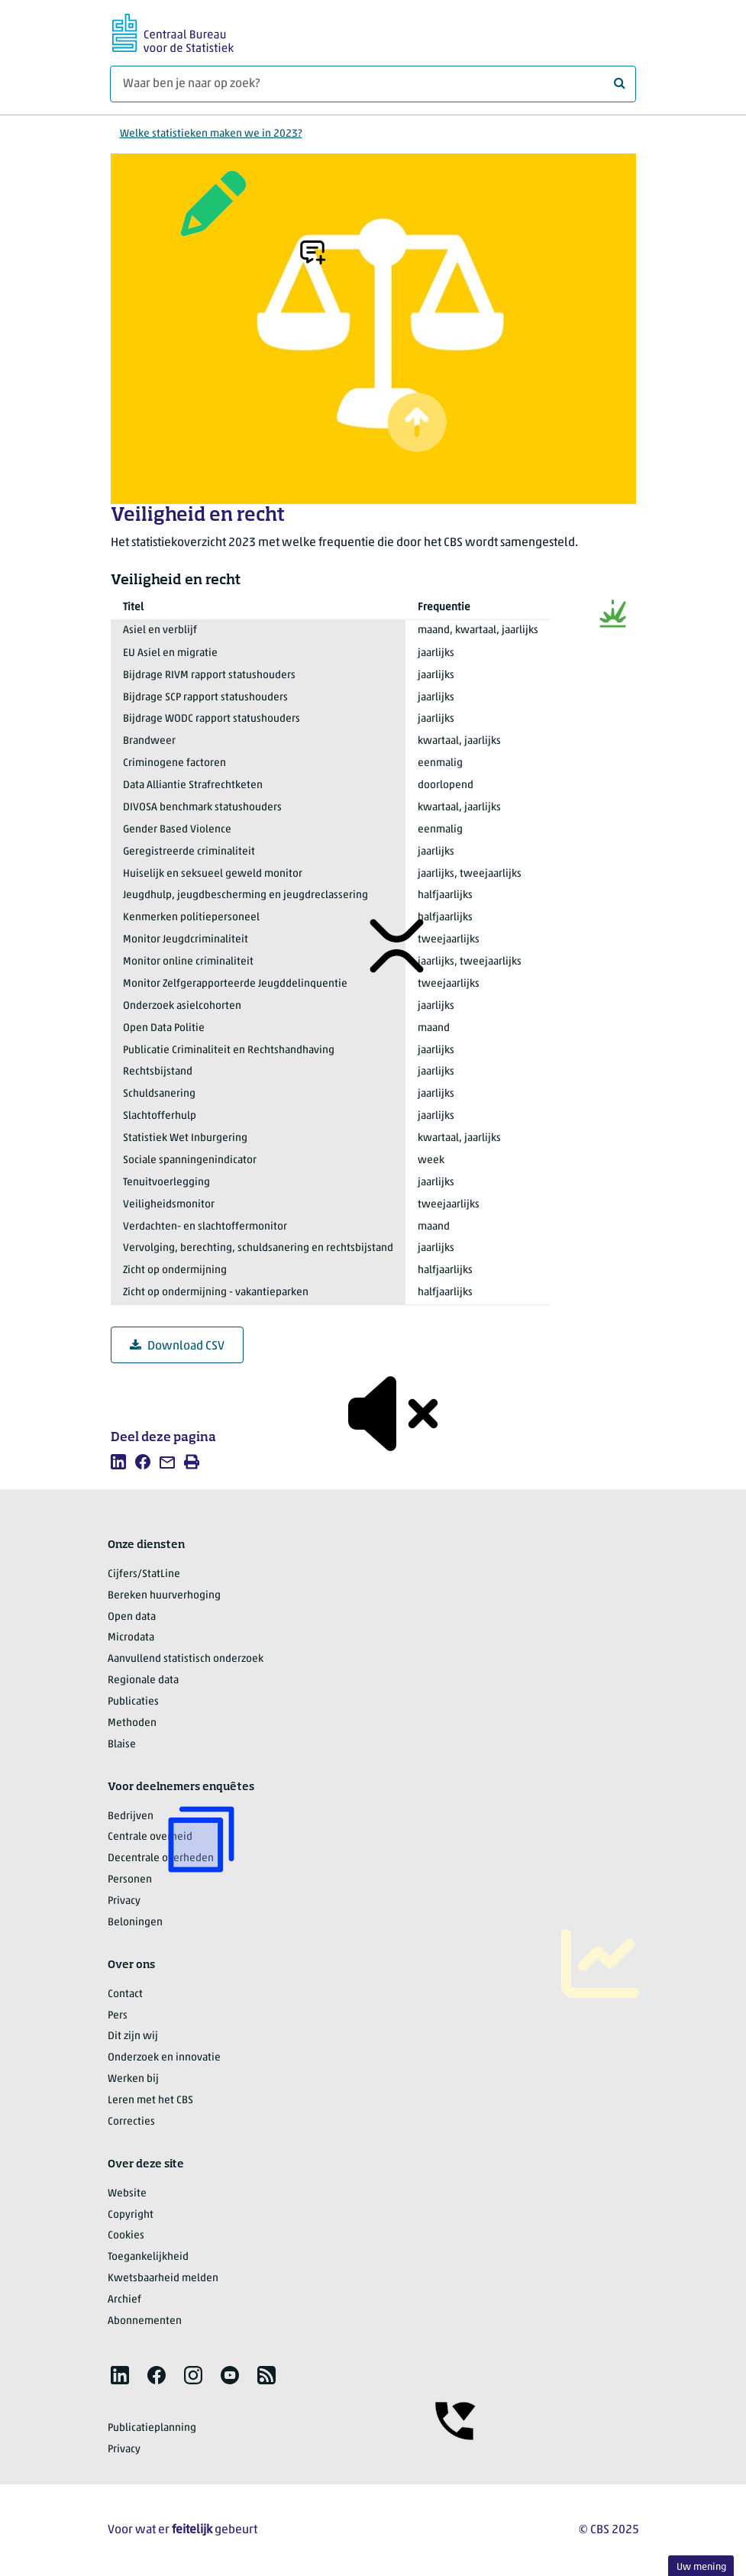  What do you see at coordinates (396, 1414) in the screenshot?
I see `mute audio or sound` at bounding box center [396, 1414].